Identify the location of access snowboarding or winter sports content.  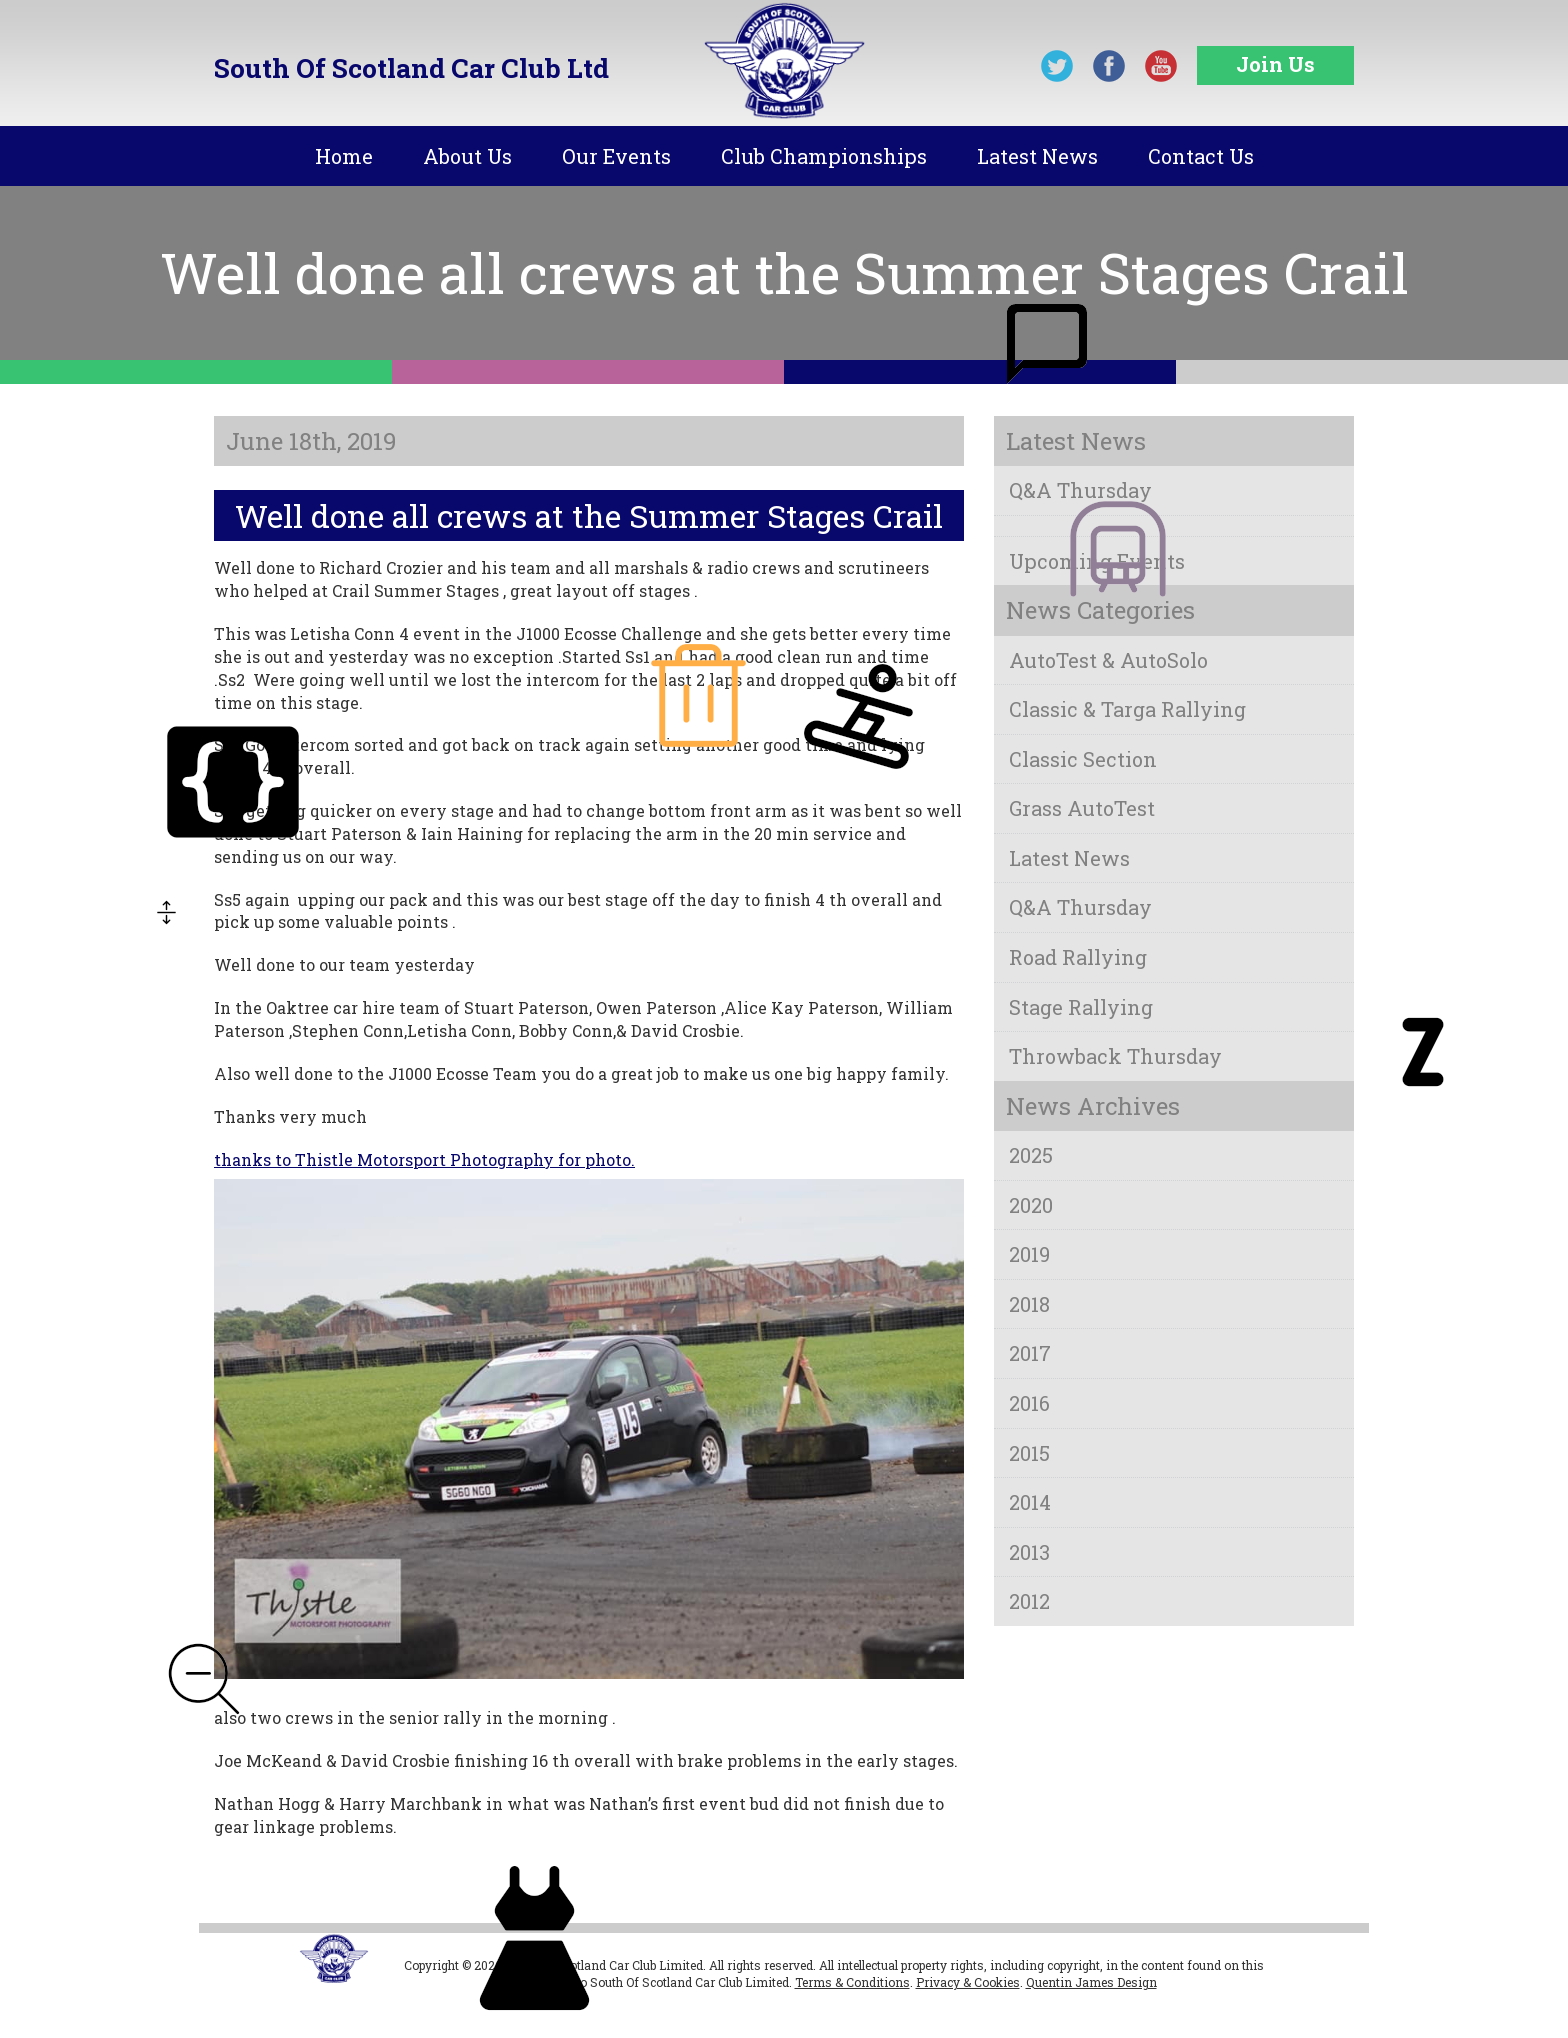
(864, 716).